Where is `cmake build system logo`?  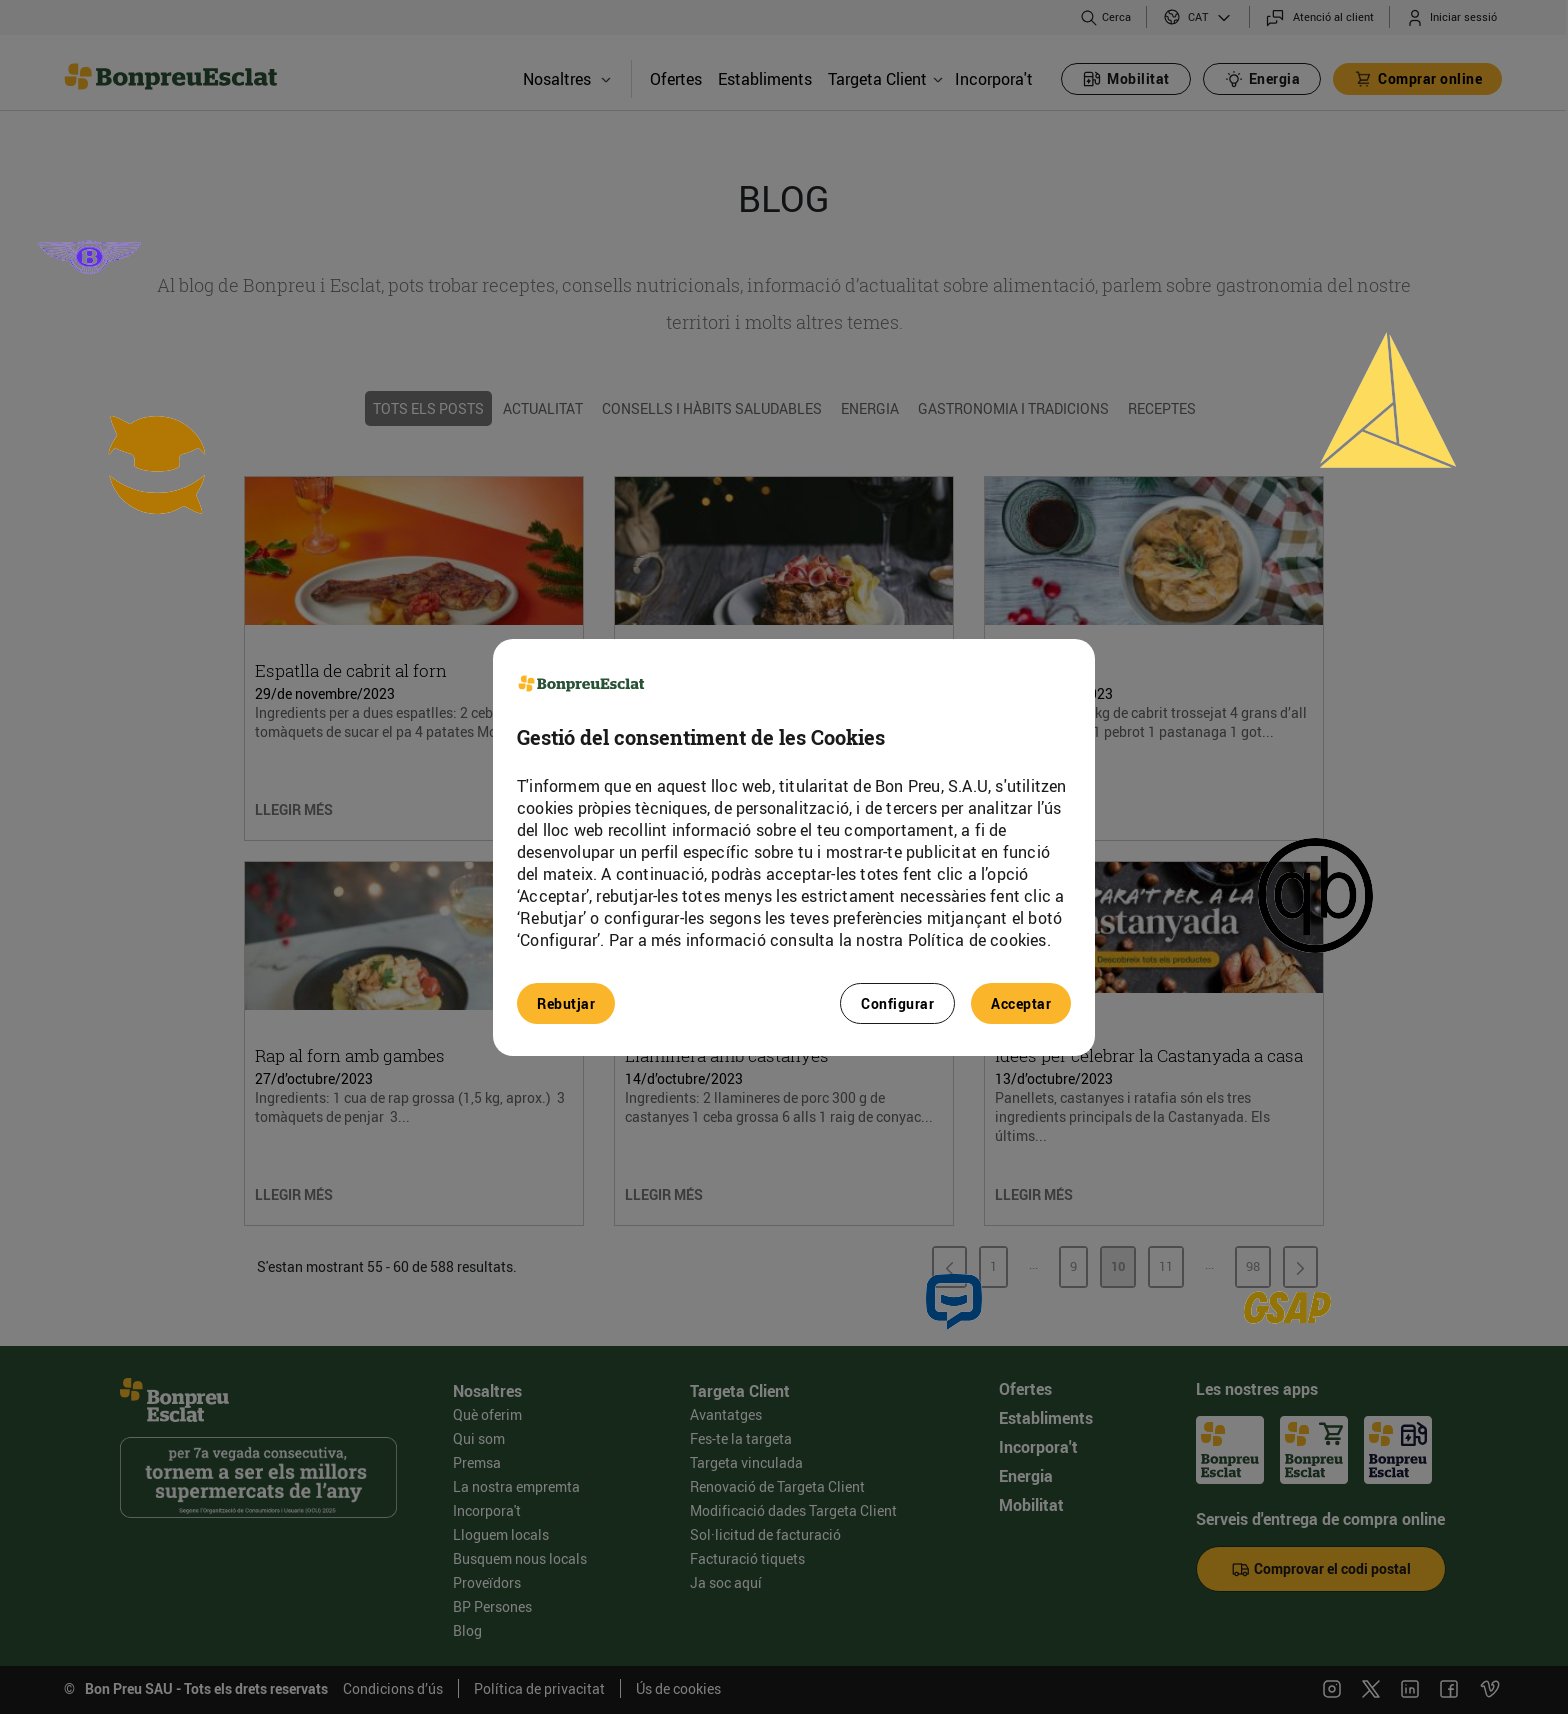 cmake build system logo is located at coordinates (1388, 400).